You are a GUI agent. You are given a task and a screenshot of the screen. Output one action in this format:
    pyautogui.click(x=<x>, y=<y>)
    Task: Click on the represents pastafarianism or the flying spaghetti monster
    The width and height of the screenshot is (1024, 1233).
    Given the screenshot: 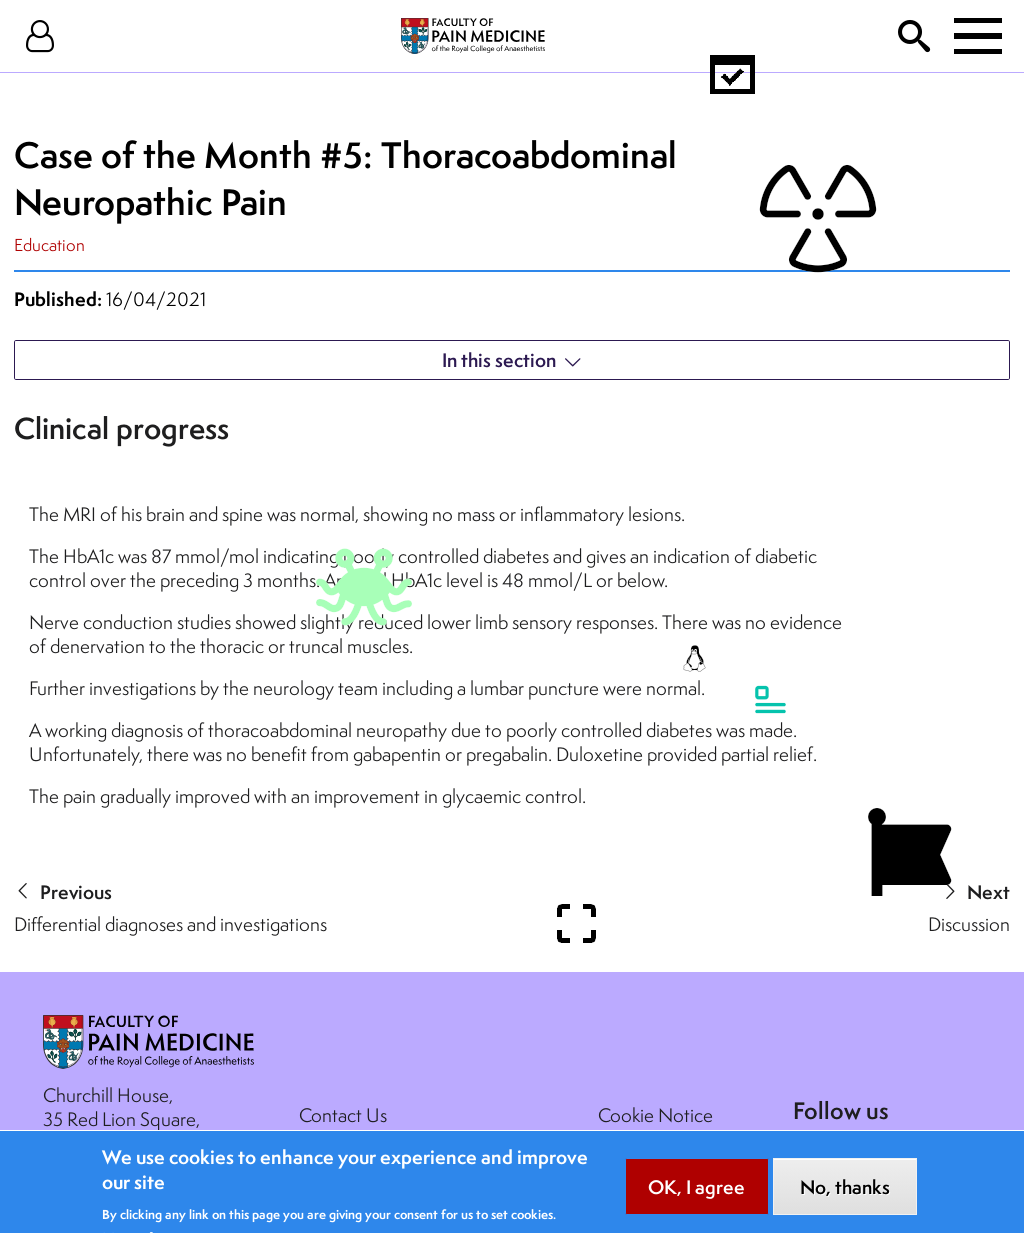 What is the action you would take?
    pyautogui.click(x=364, y=587)
    